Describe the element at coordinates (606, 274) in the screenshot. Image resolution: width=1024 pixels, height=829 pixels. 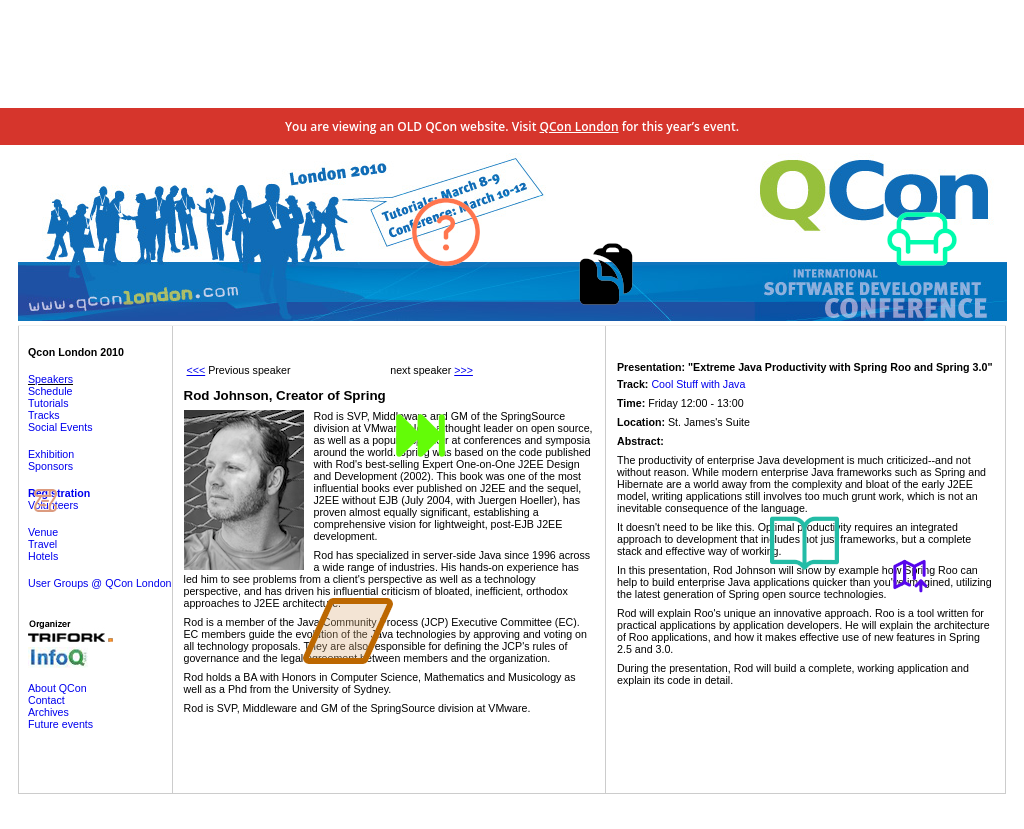
I see `copy content to clipboard` at that location.